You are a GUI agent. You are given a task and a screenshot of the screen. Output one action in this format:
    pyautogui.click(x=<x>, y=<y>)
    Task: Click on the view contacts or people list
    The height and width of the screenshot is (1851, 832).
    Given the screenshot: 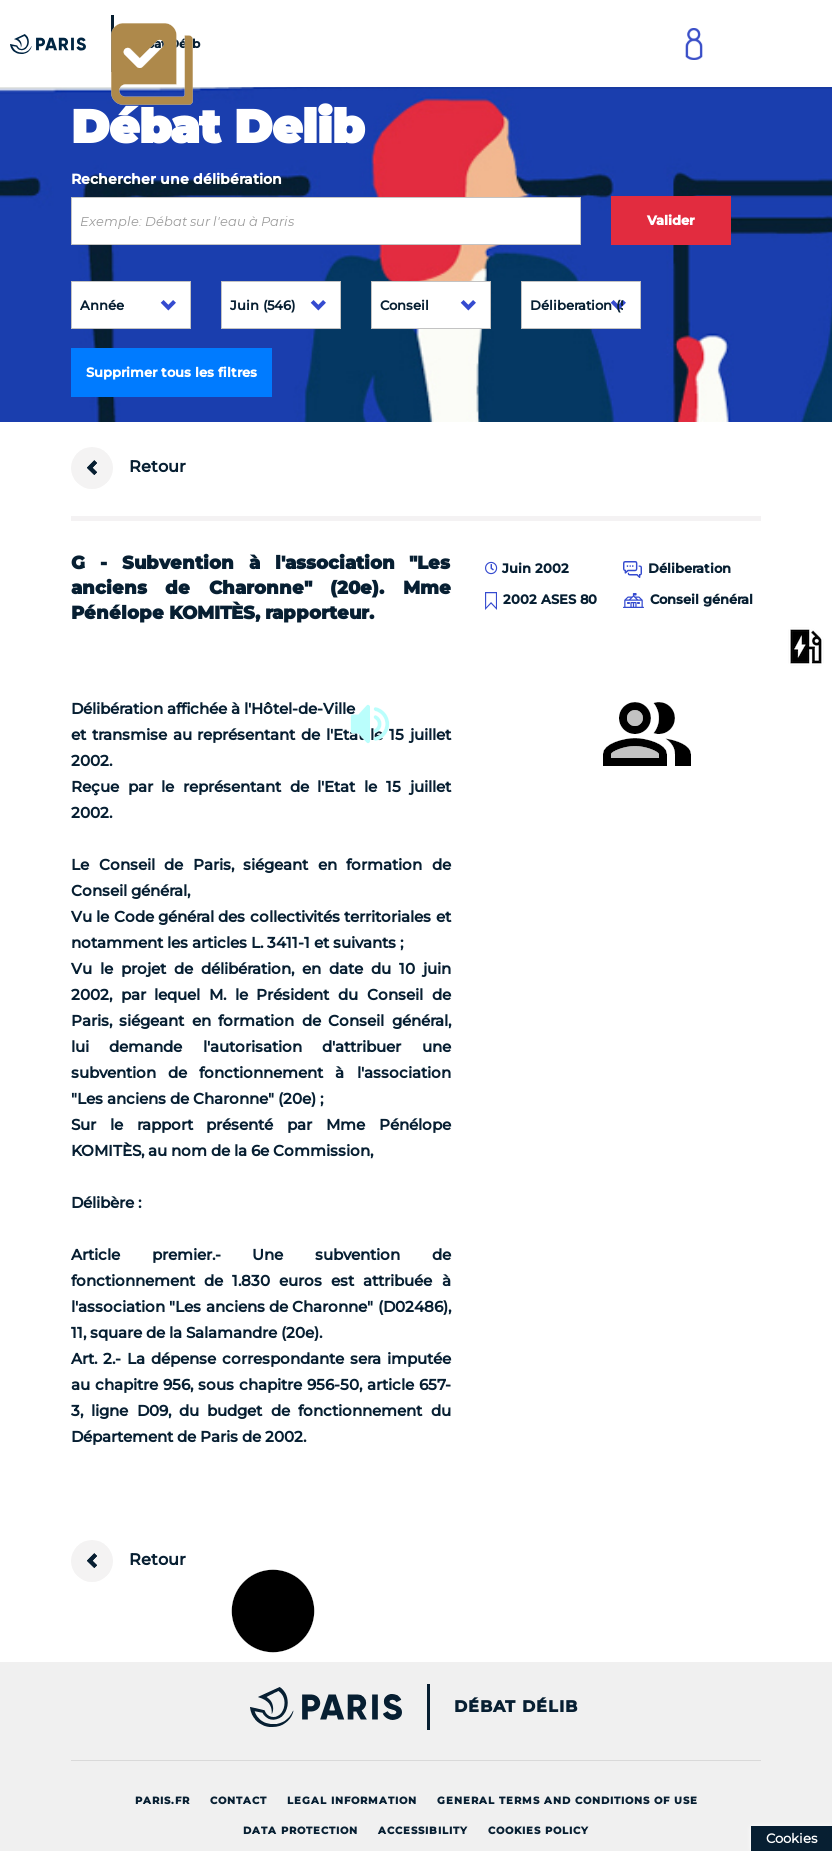 What is the action you would take?
    pyautogui.click(x=647, y=734)
    